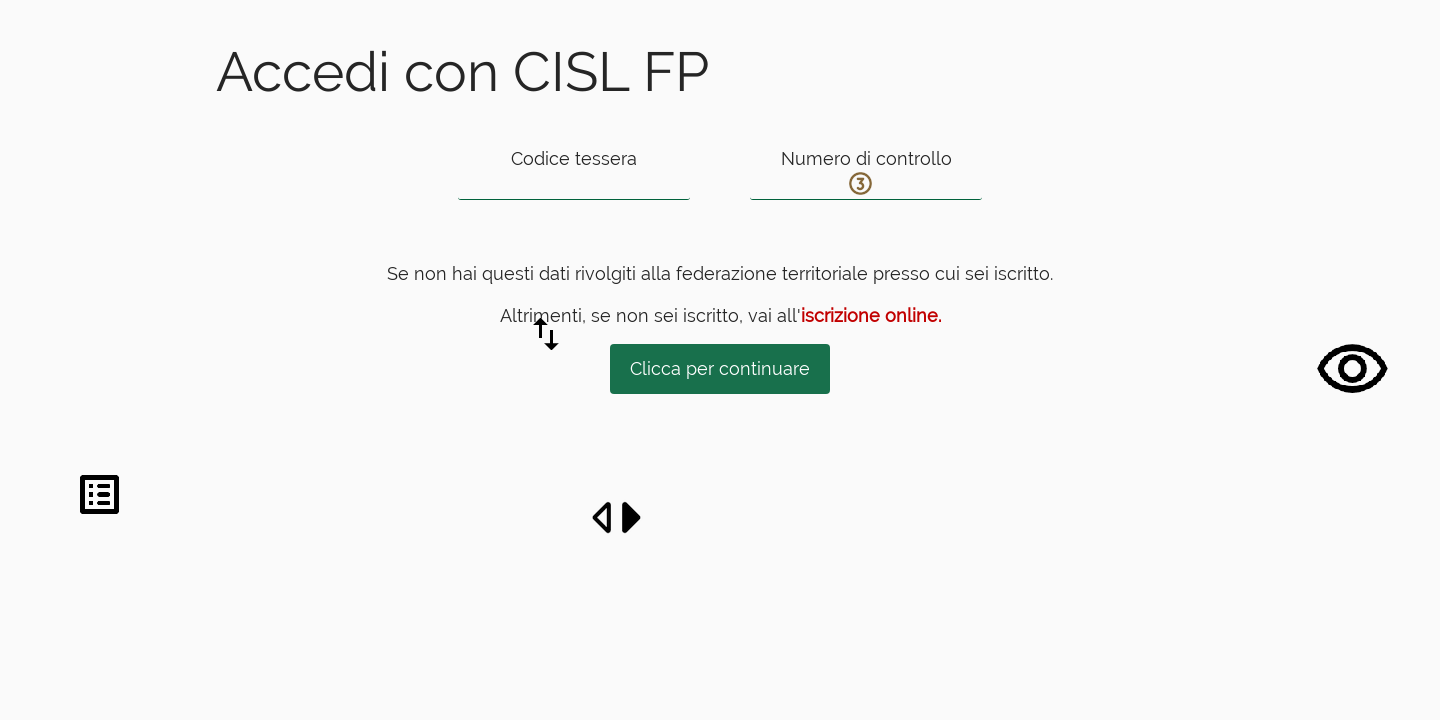 This screenshot has height=720, width=1440. Describe the element at coordinates (99, 494) in the screenshot. I see `view list details or items` at that location.